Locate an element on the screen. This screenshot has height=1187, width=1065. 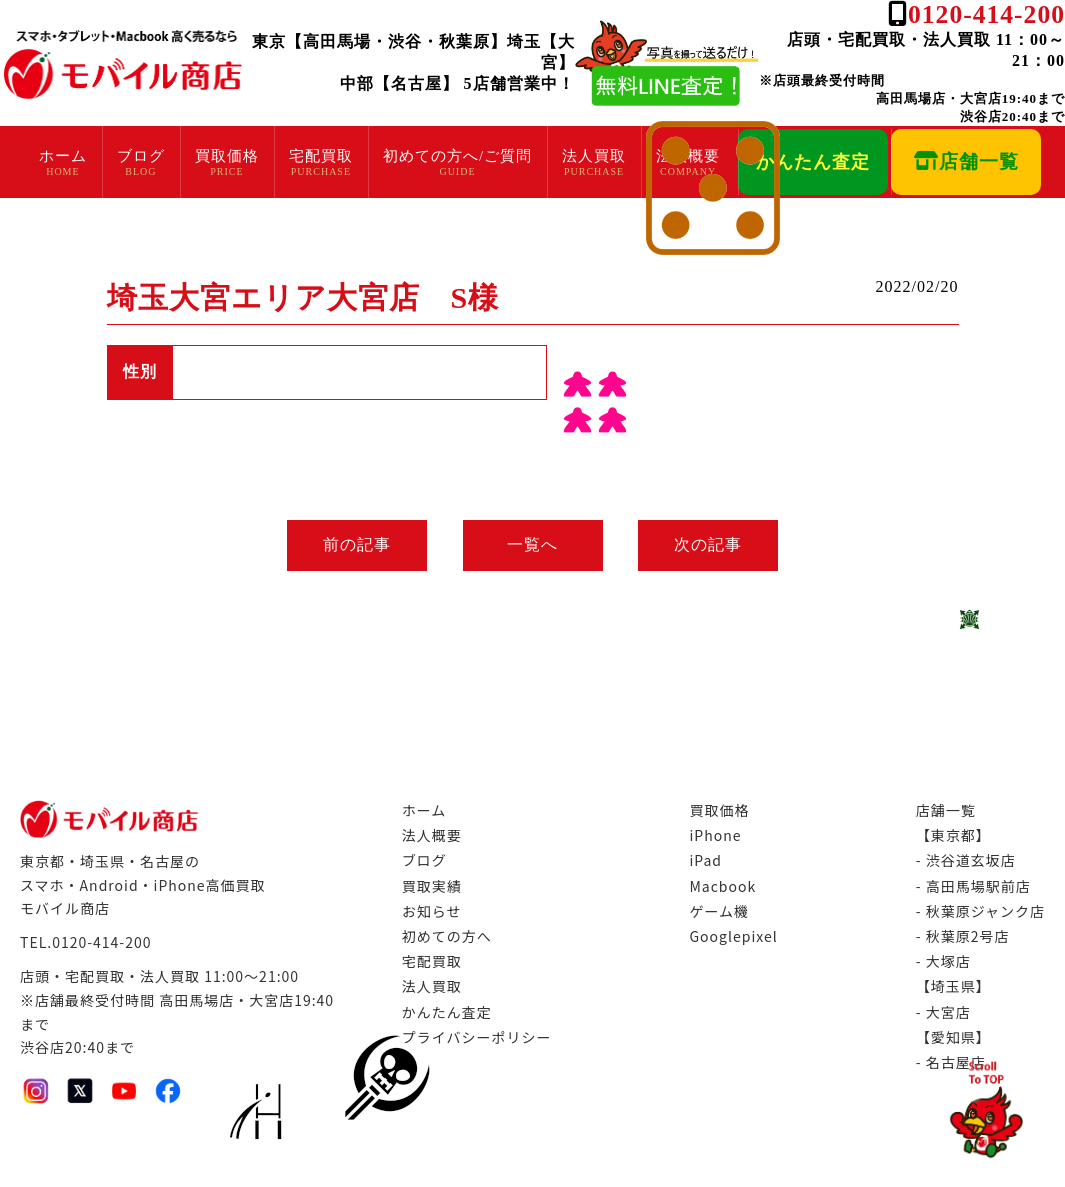
share or broadcast game achievement is located at coordinates (969, 619).